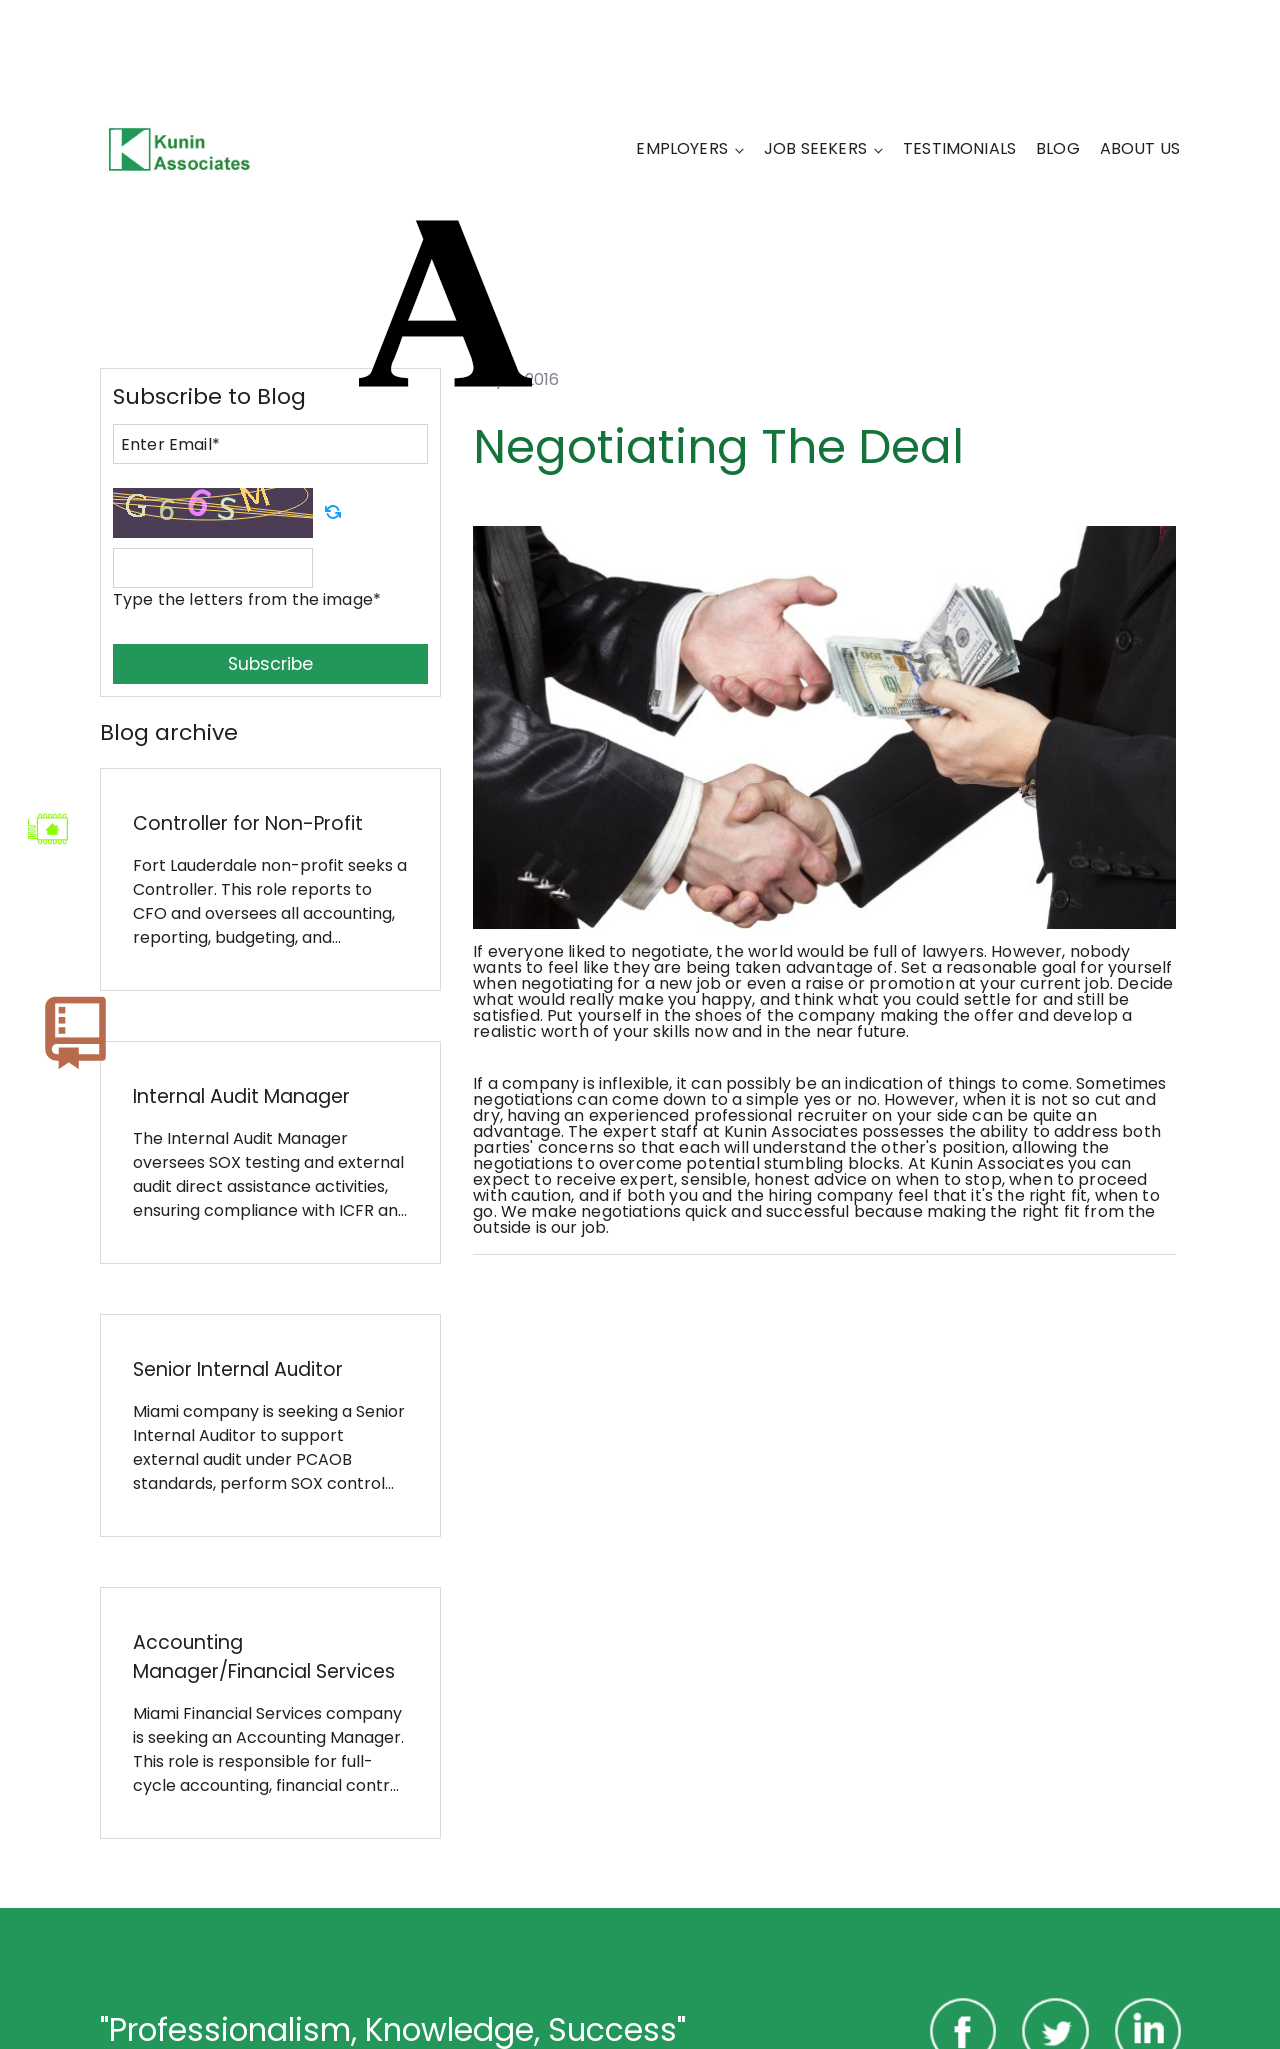  Describe the element at coordinates (48, 829) in the screenshot. I see `open esphome home automation settings` at that location.